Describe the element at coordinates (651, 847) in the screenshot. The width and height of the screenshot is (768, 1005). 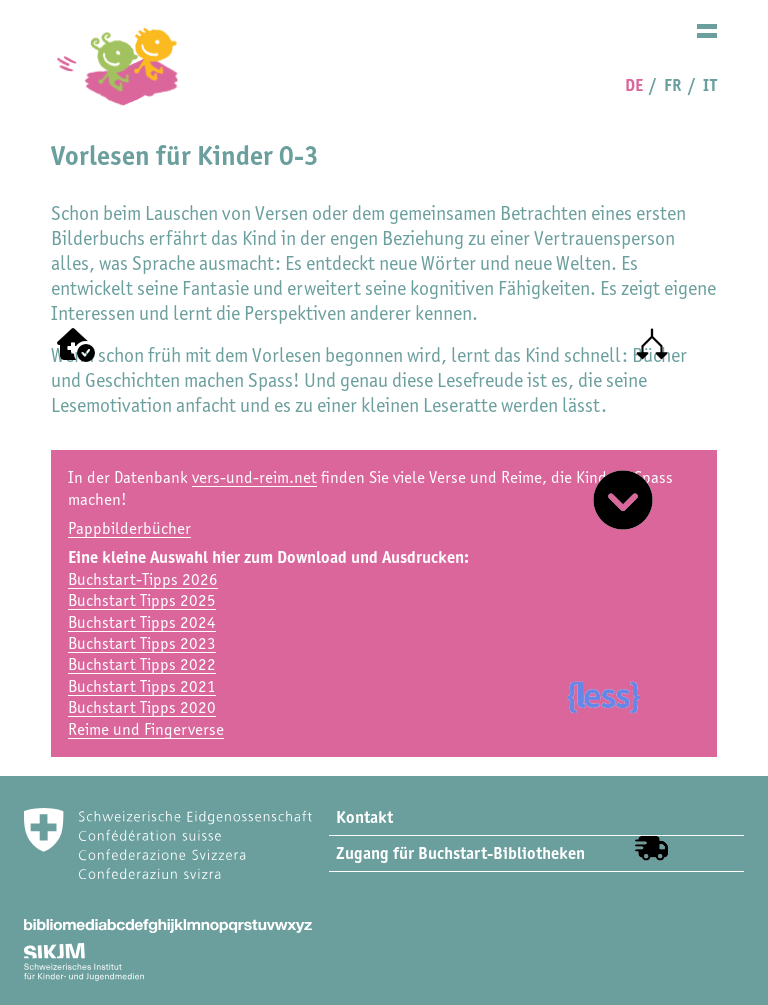
I see `indicates express or expedited shipping` at that location.